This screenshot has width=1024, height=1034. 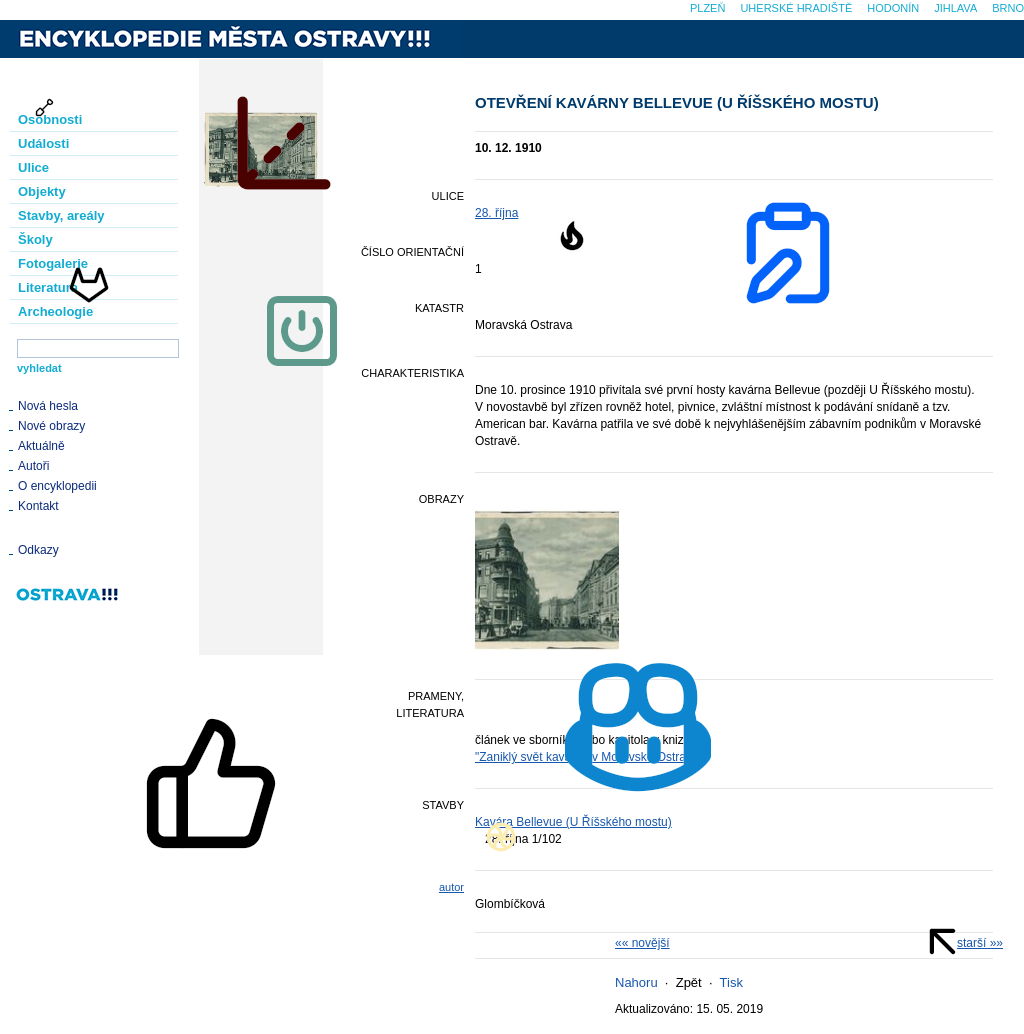 I want to click on open GitLab repository, so click(x=89, y=285).